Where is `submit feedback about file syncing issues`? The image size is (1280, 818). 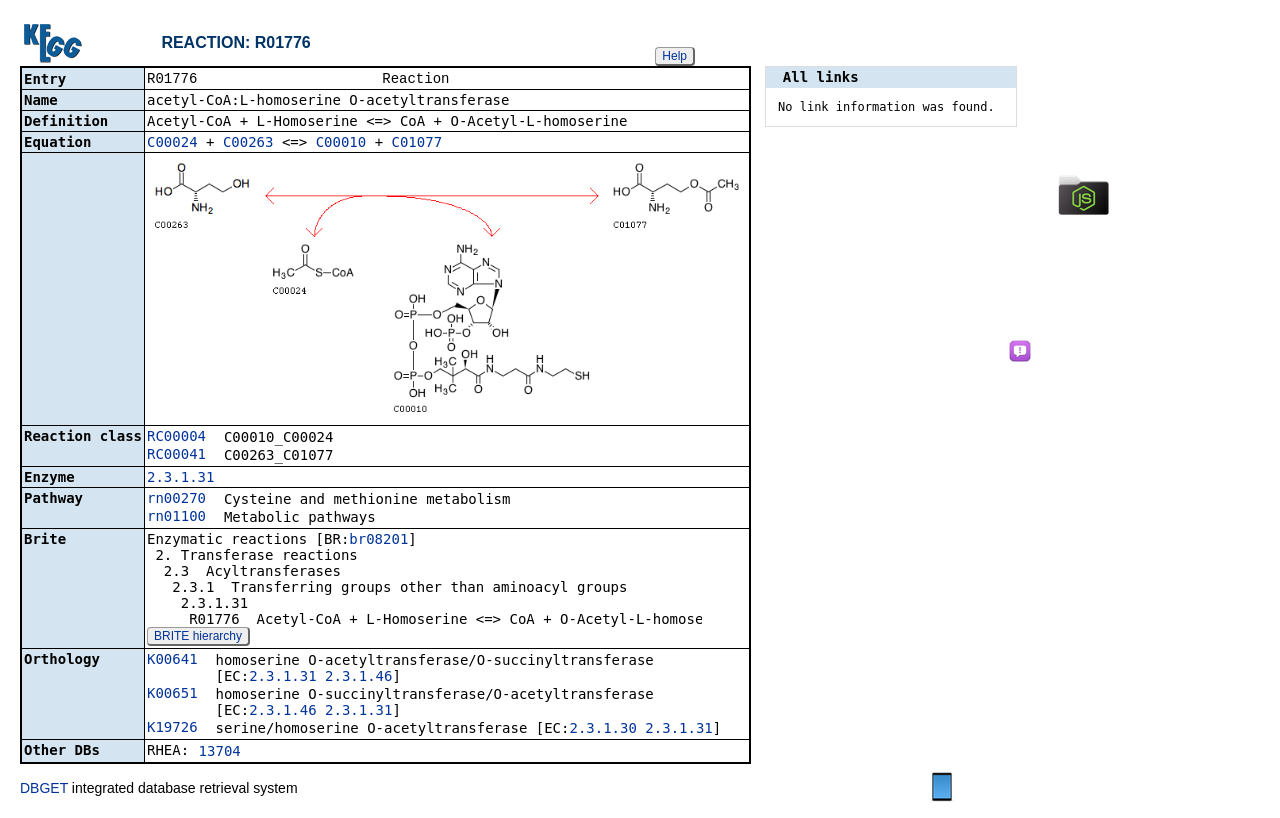
submit feedback about file syncing issues is located at coordinates (1020, 351).